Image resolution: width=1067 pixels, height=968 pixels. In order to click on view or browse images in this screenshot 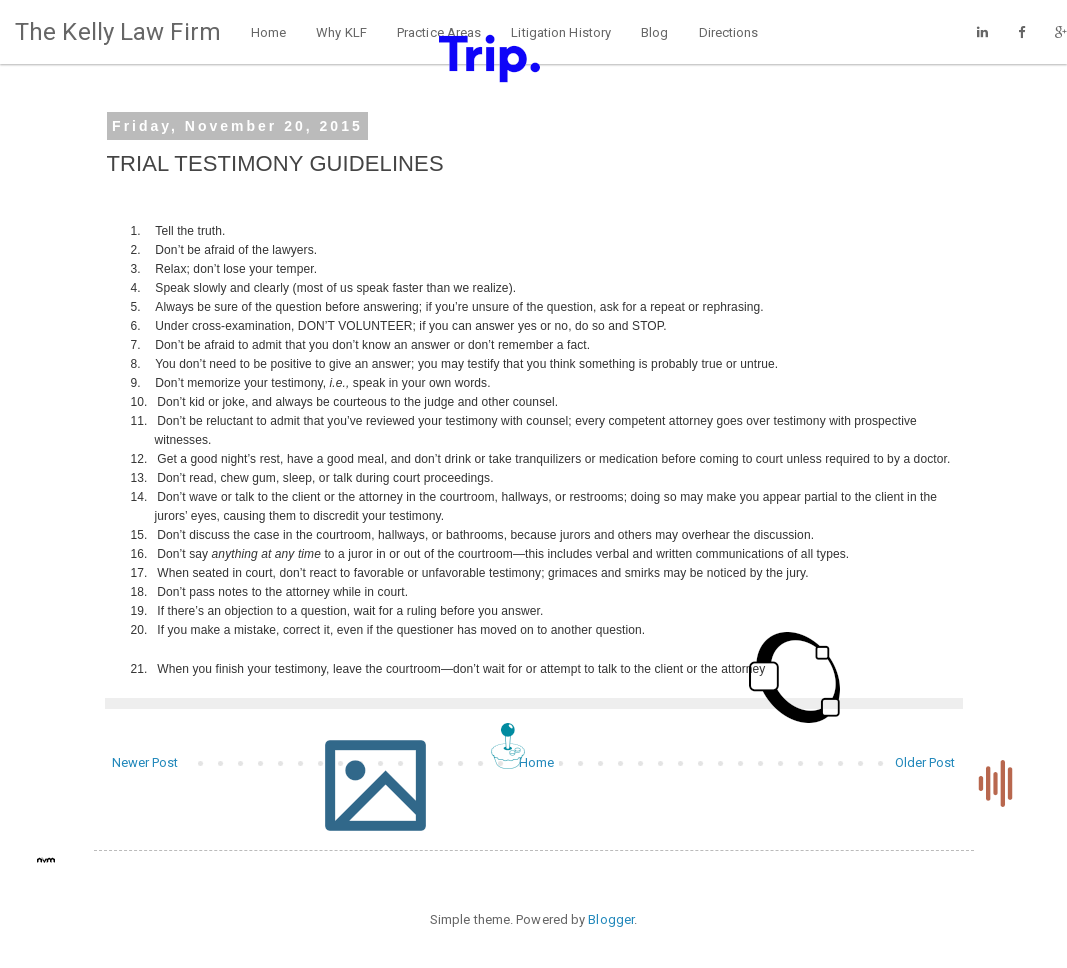, I will do `click(375, 785)`.